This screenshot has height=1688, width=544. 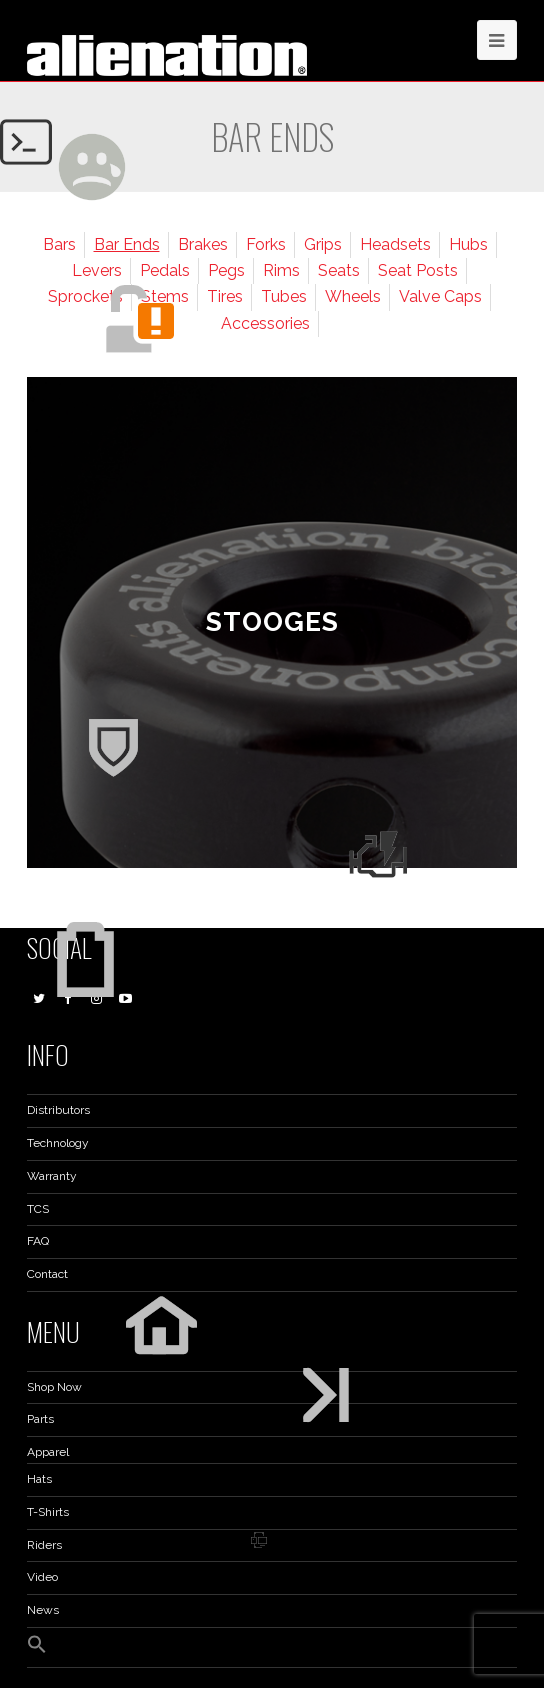 What do you see at coordinates (376, 858) in the screenshot?
I see `check engine diagnostic alerts` at bounding box center [376, 858].